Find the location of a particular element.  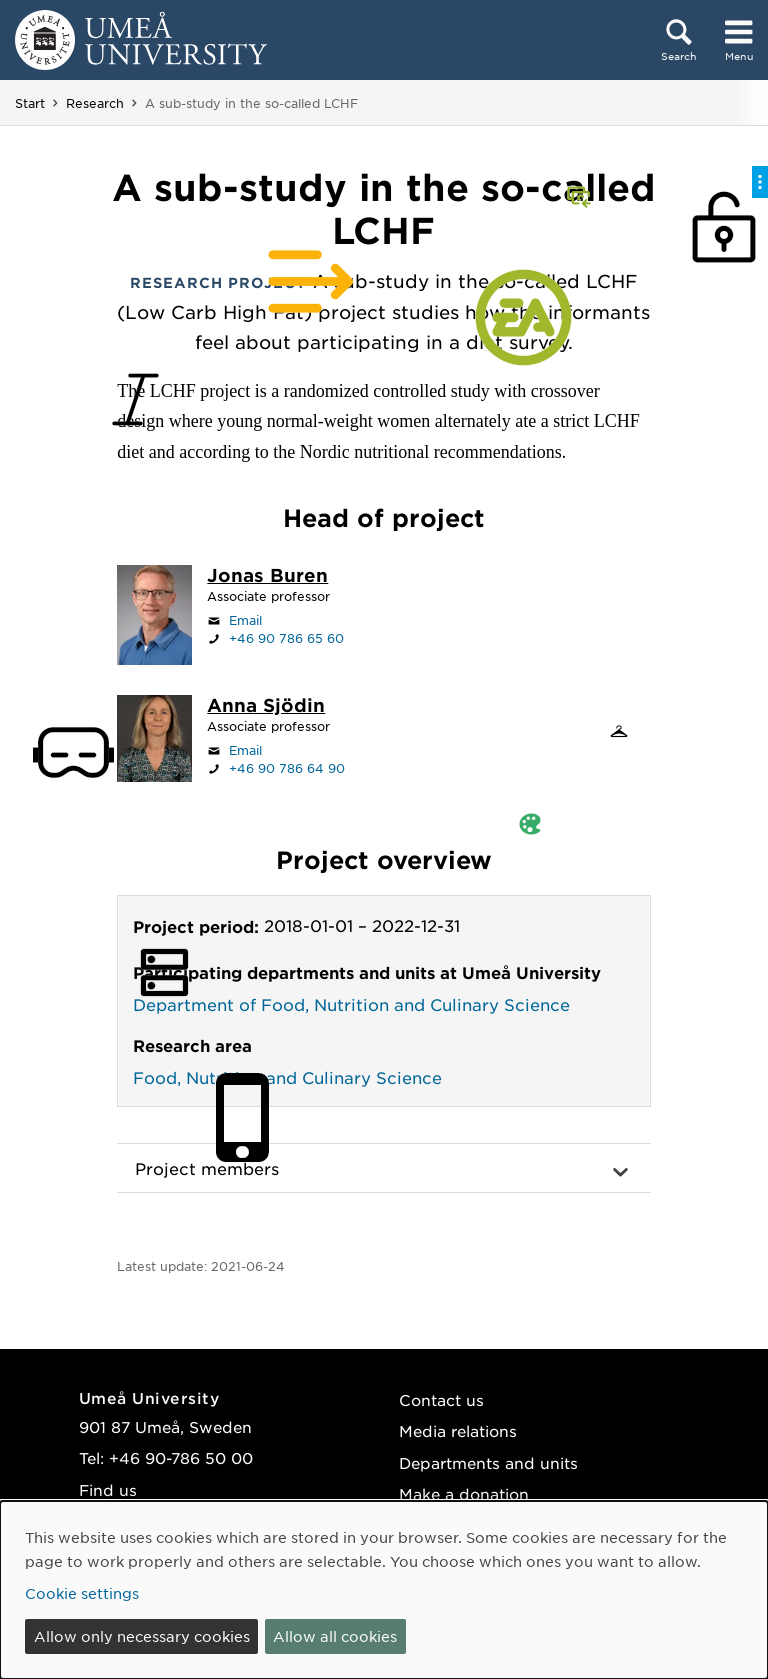

unlock with key or password is located at coordinates (724, 231).